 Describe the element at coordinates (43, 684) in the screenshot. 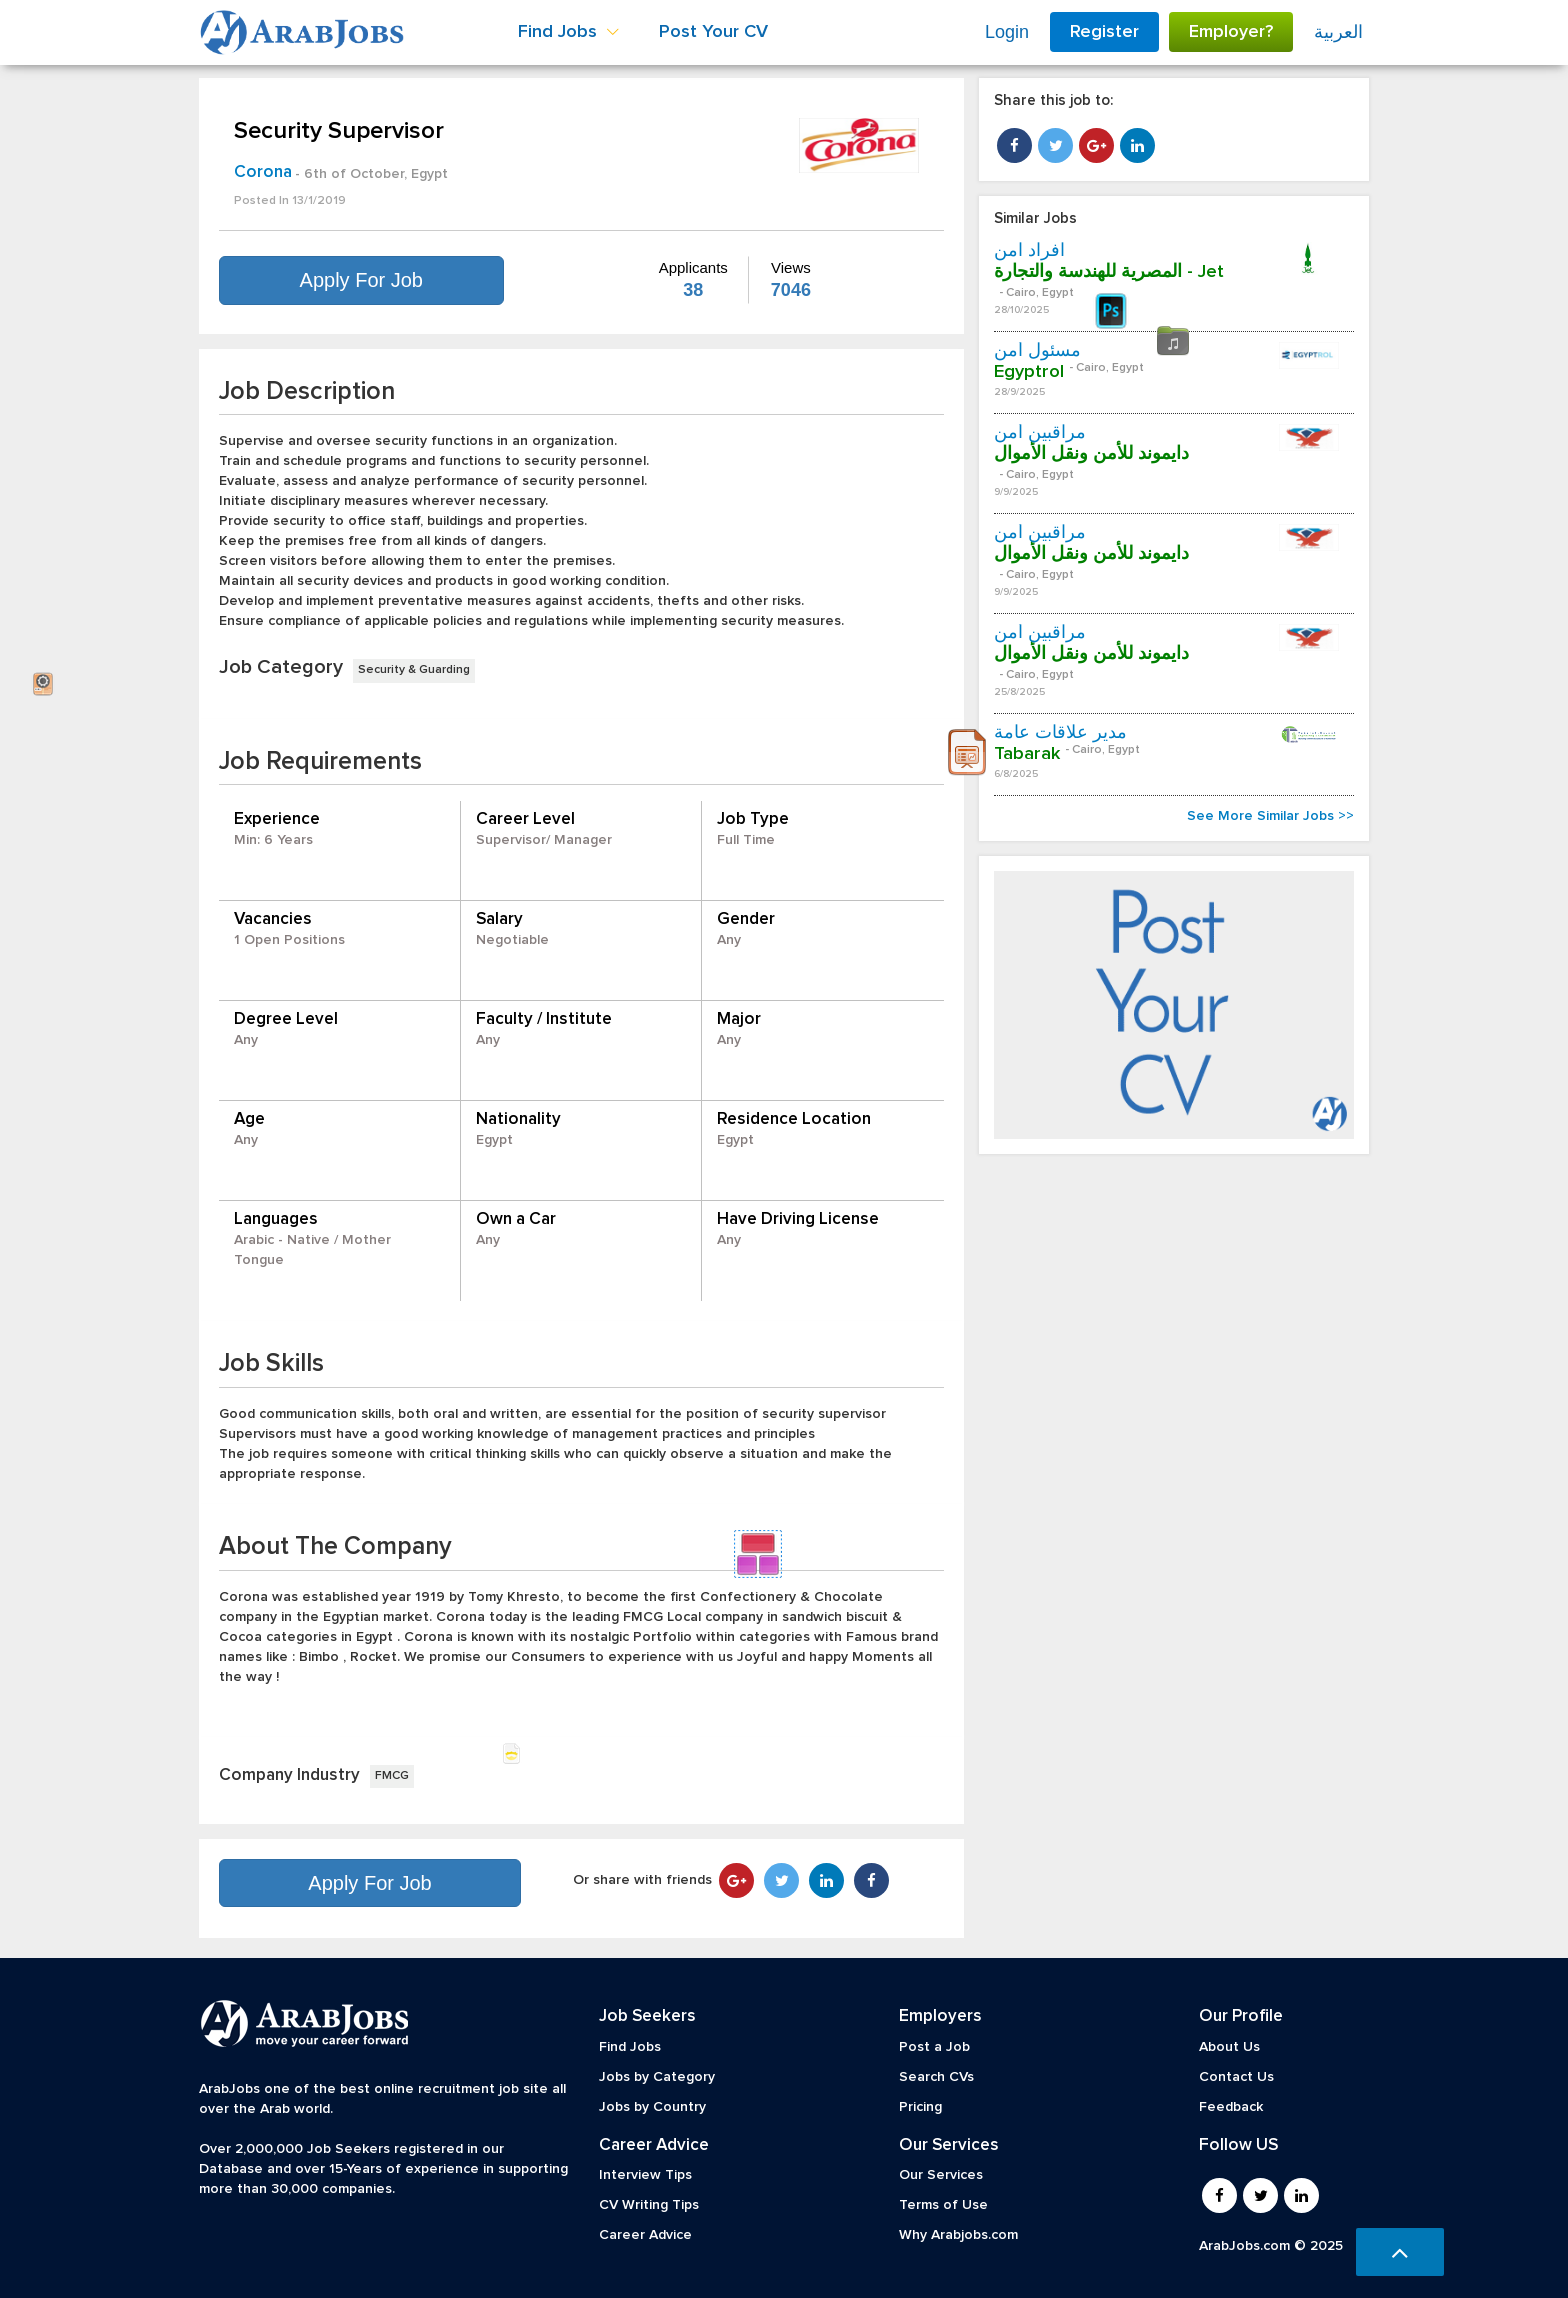

I see `software installation or package setup in progress` at that location.